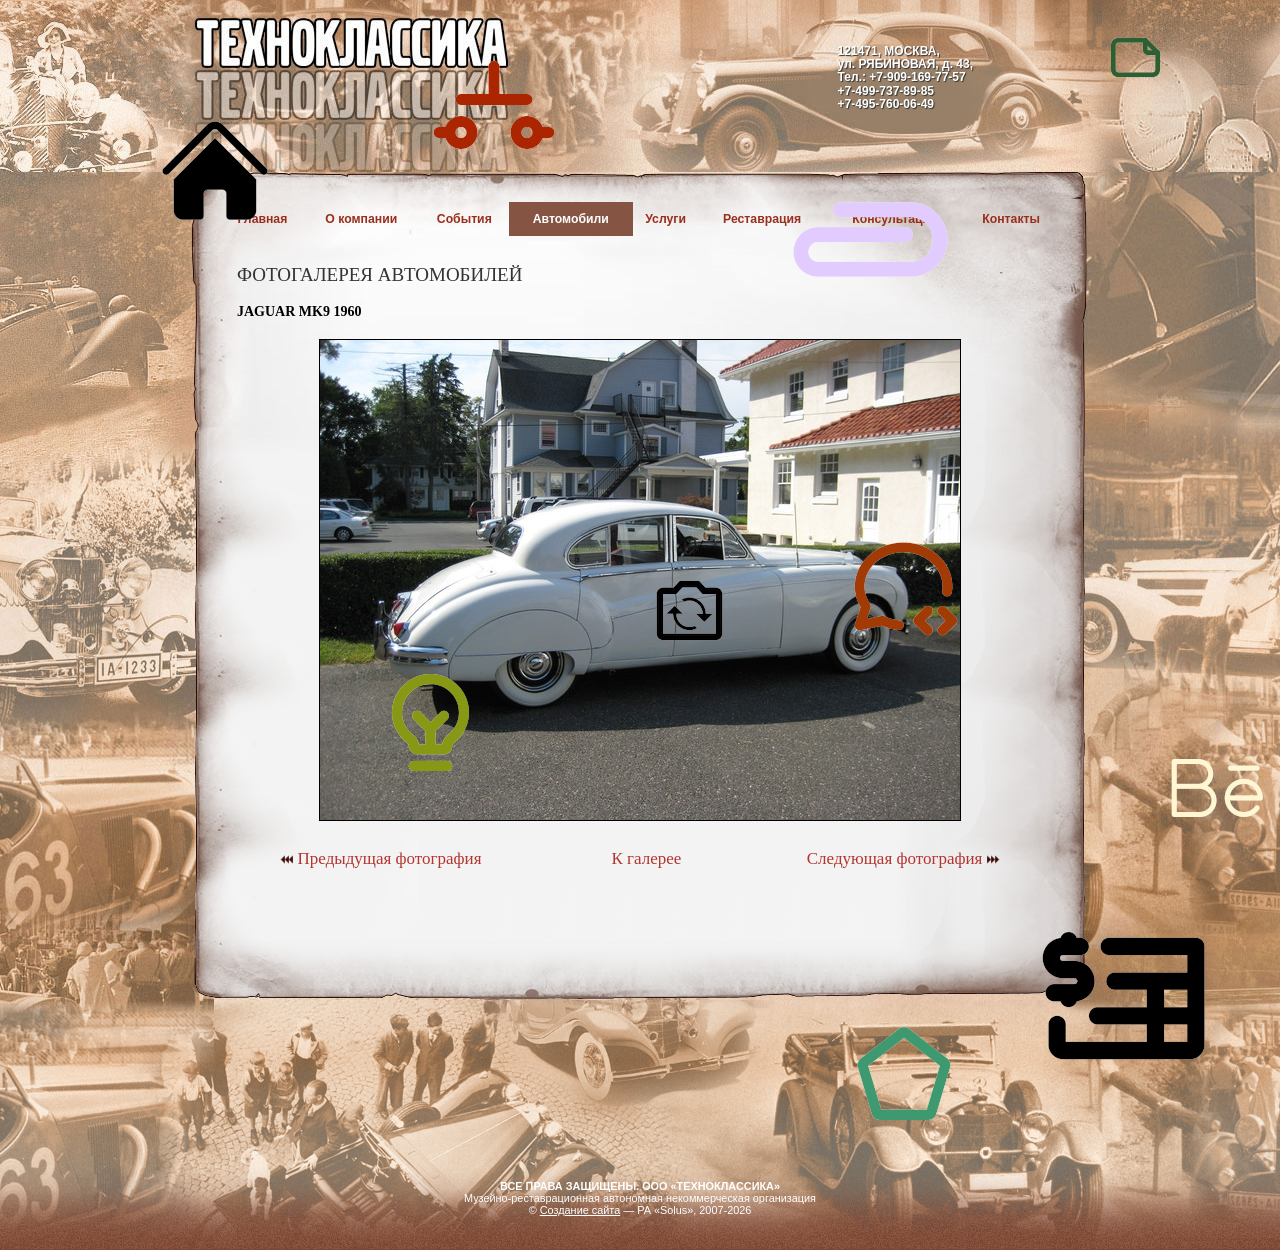 Image resolution: width=1280 pixels, height=1250 pixels. Describe the element at coordinates (903, 586) in the screenshot. I see `view code snippets in chat` at that location.